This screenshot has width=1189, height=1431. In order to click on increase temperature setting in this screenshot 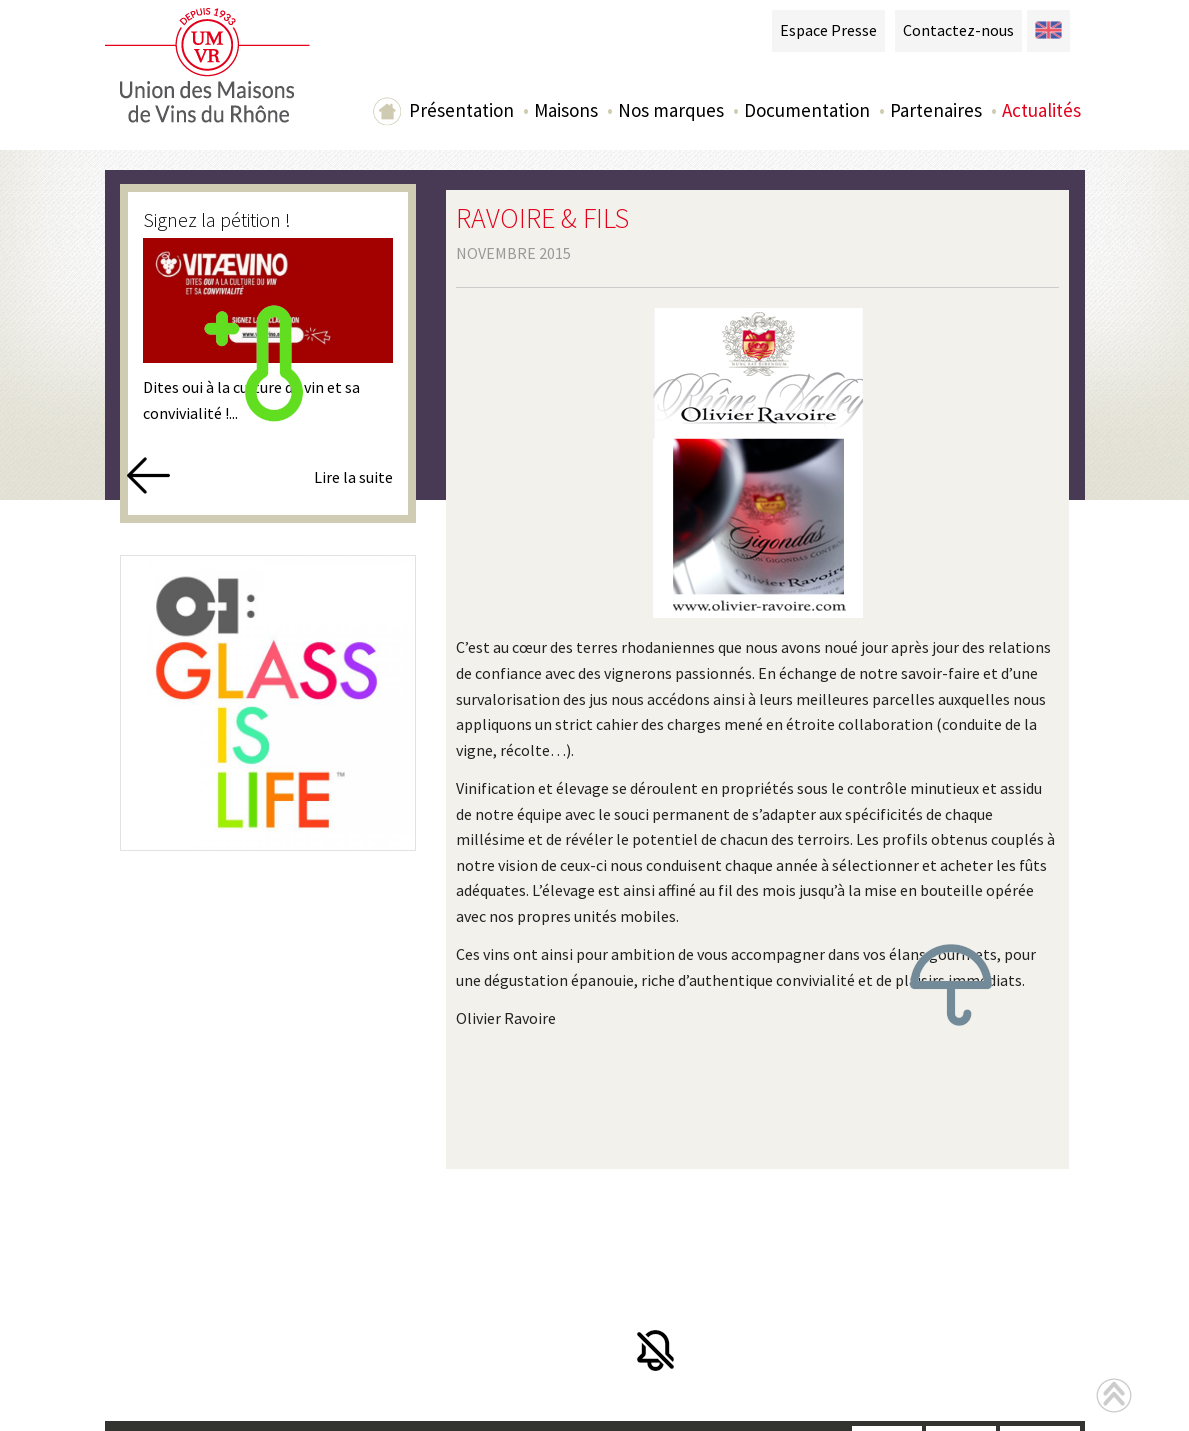, I will do `click(262, 363)`.